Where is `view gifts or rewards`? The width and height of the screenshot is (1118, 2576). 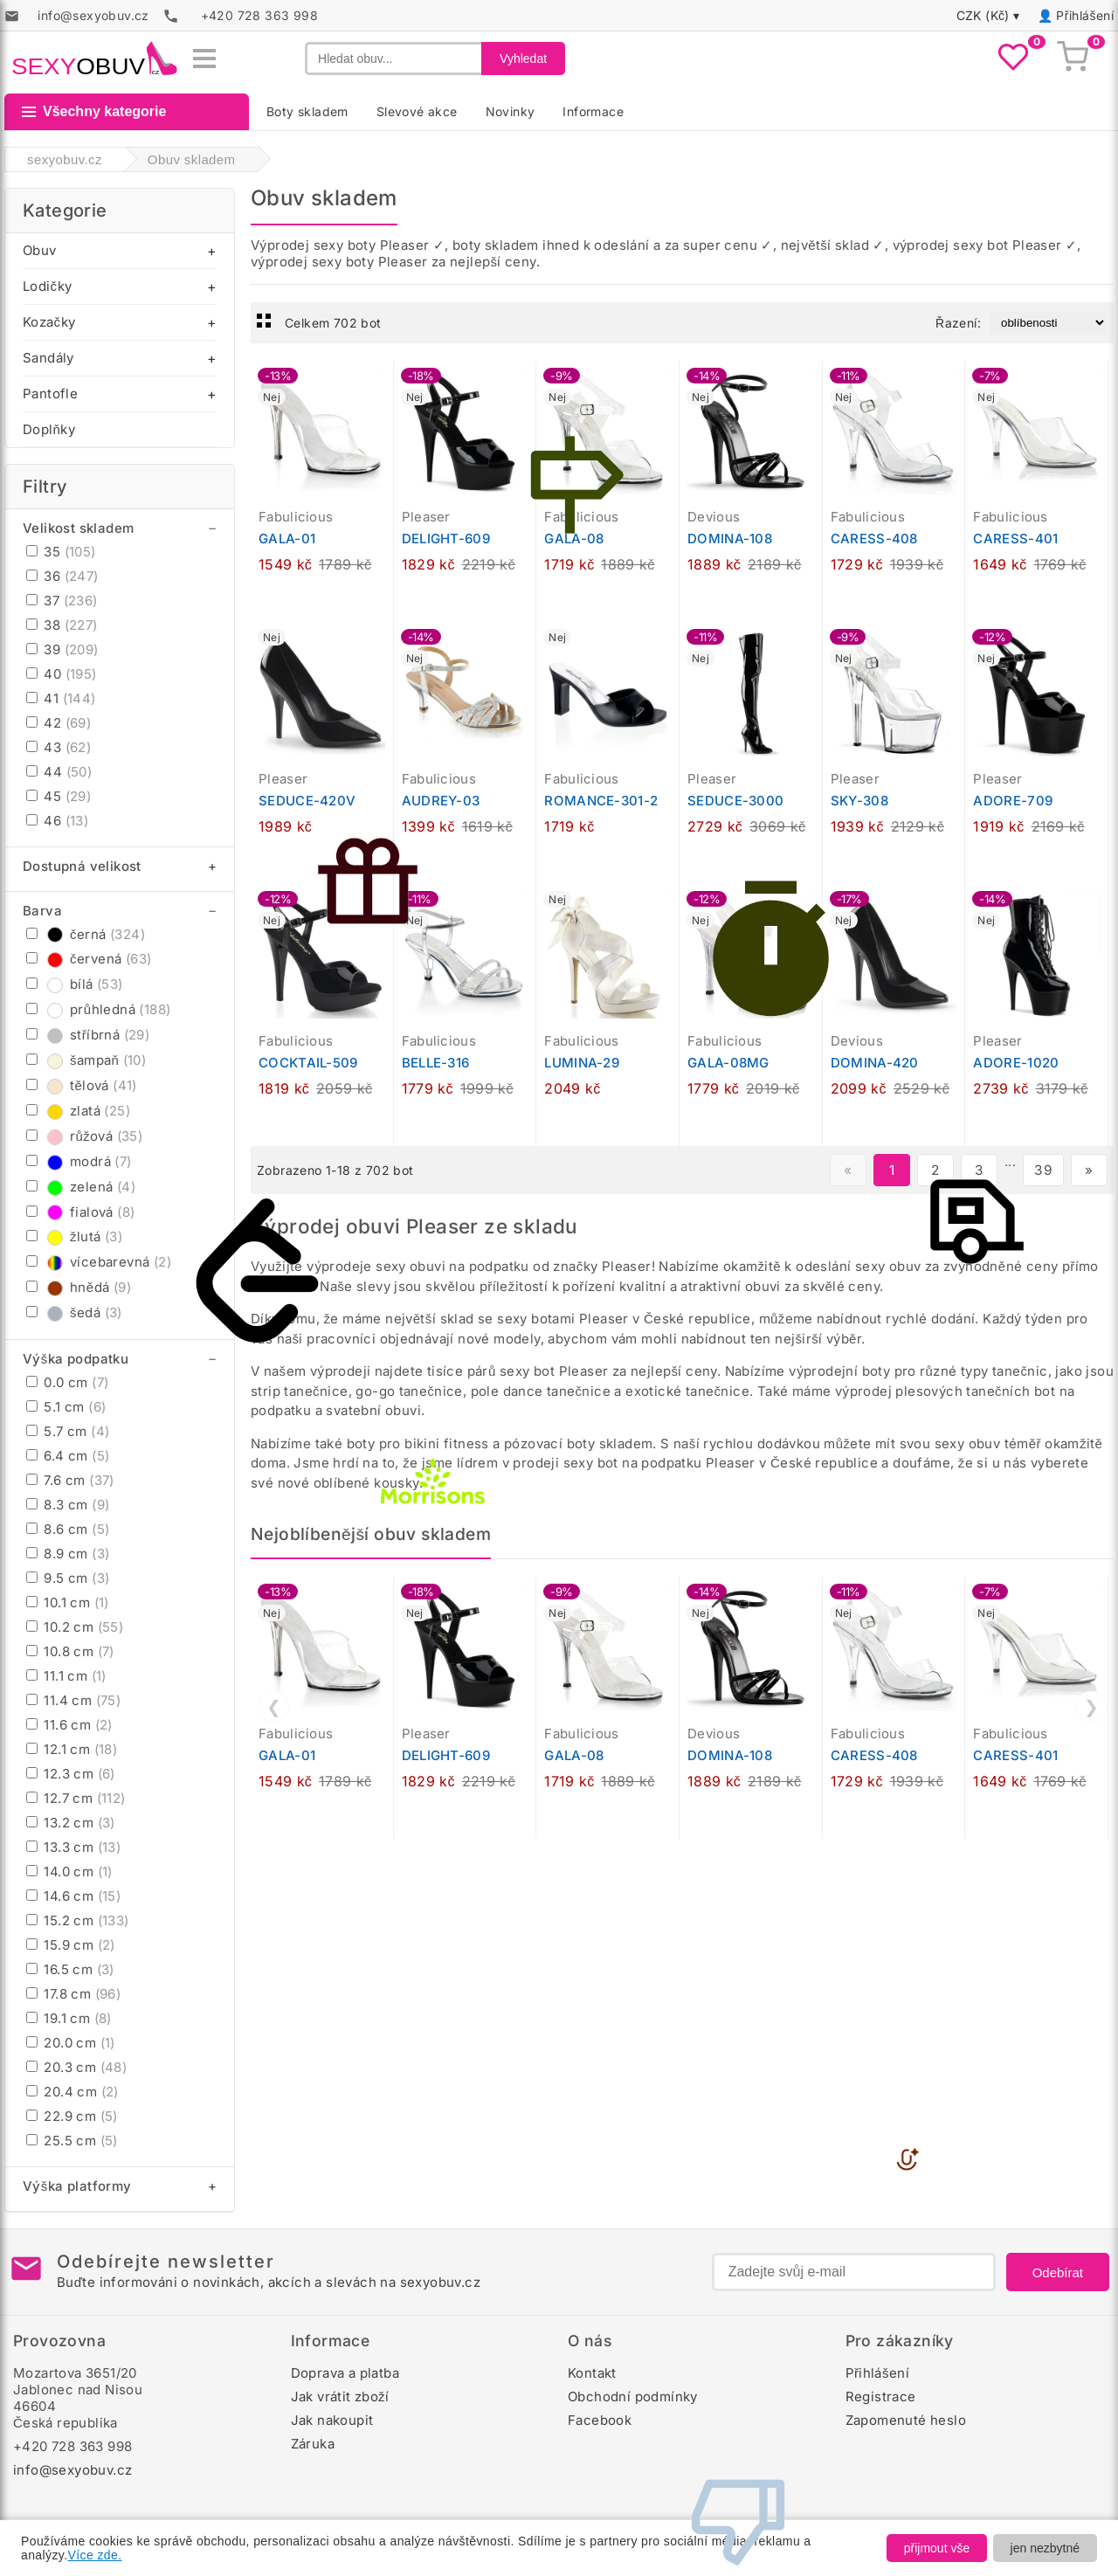
view gifts or rewards is located at coordinates (368, 883).